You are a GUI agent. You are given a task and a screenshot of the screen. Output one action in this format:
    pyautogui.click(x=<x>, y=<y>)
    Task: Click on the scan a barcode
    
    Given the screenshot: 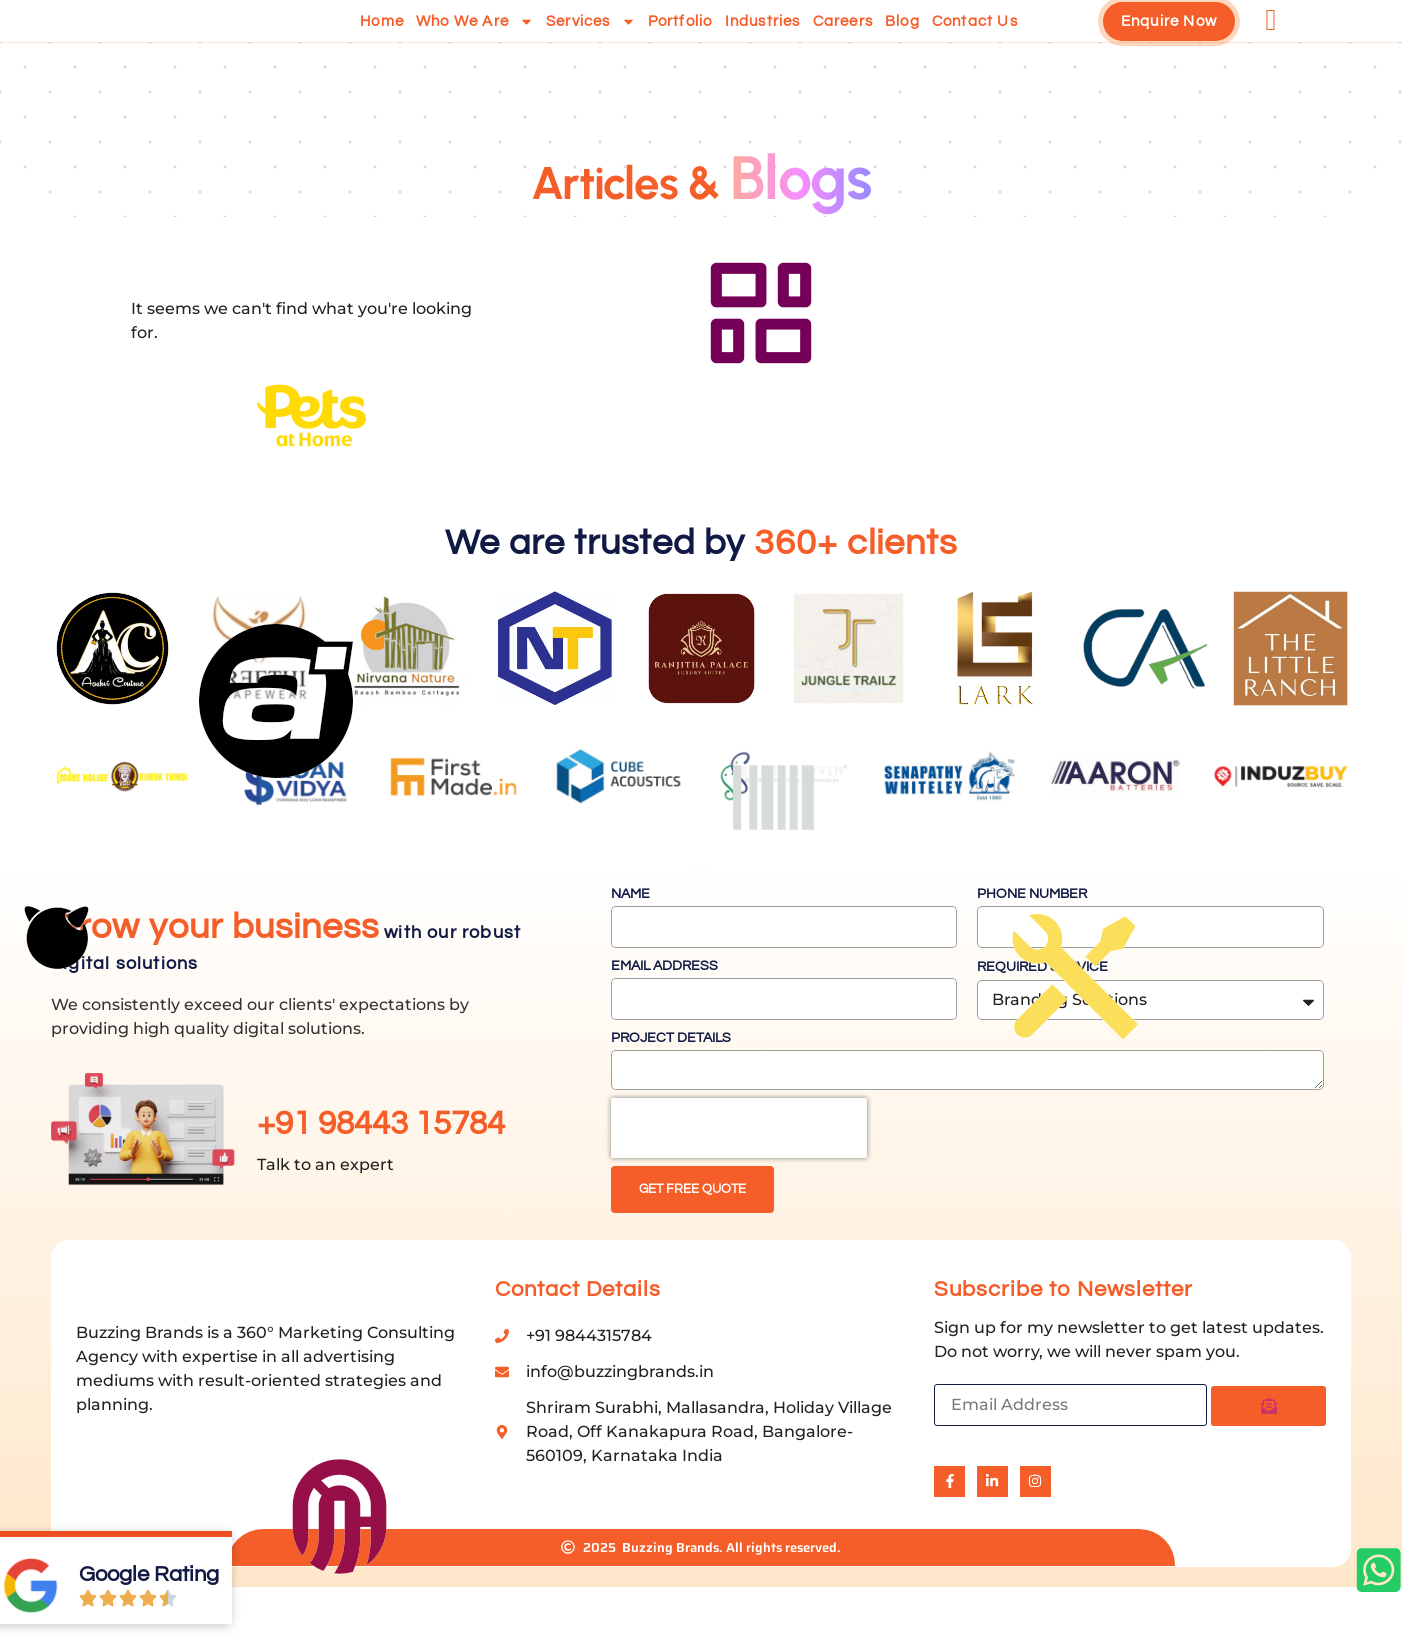 What is the action you would take?
    pyautogui.click(x=773, y=797)
    